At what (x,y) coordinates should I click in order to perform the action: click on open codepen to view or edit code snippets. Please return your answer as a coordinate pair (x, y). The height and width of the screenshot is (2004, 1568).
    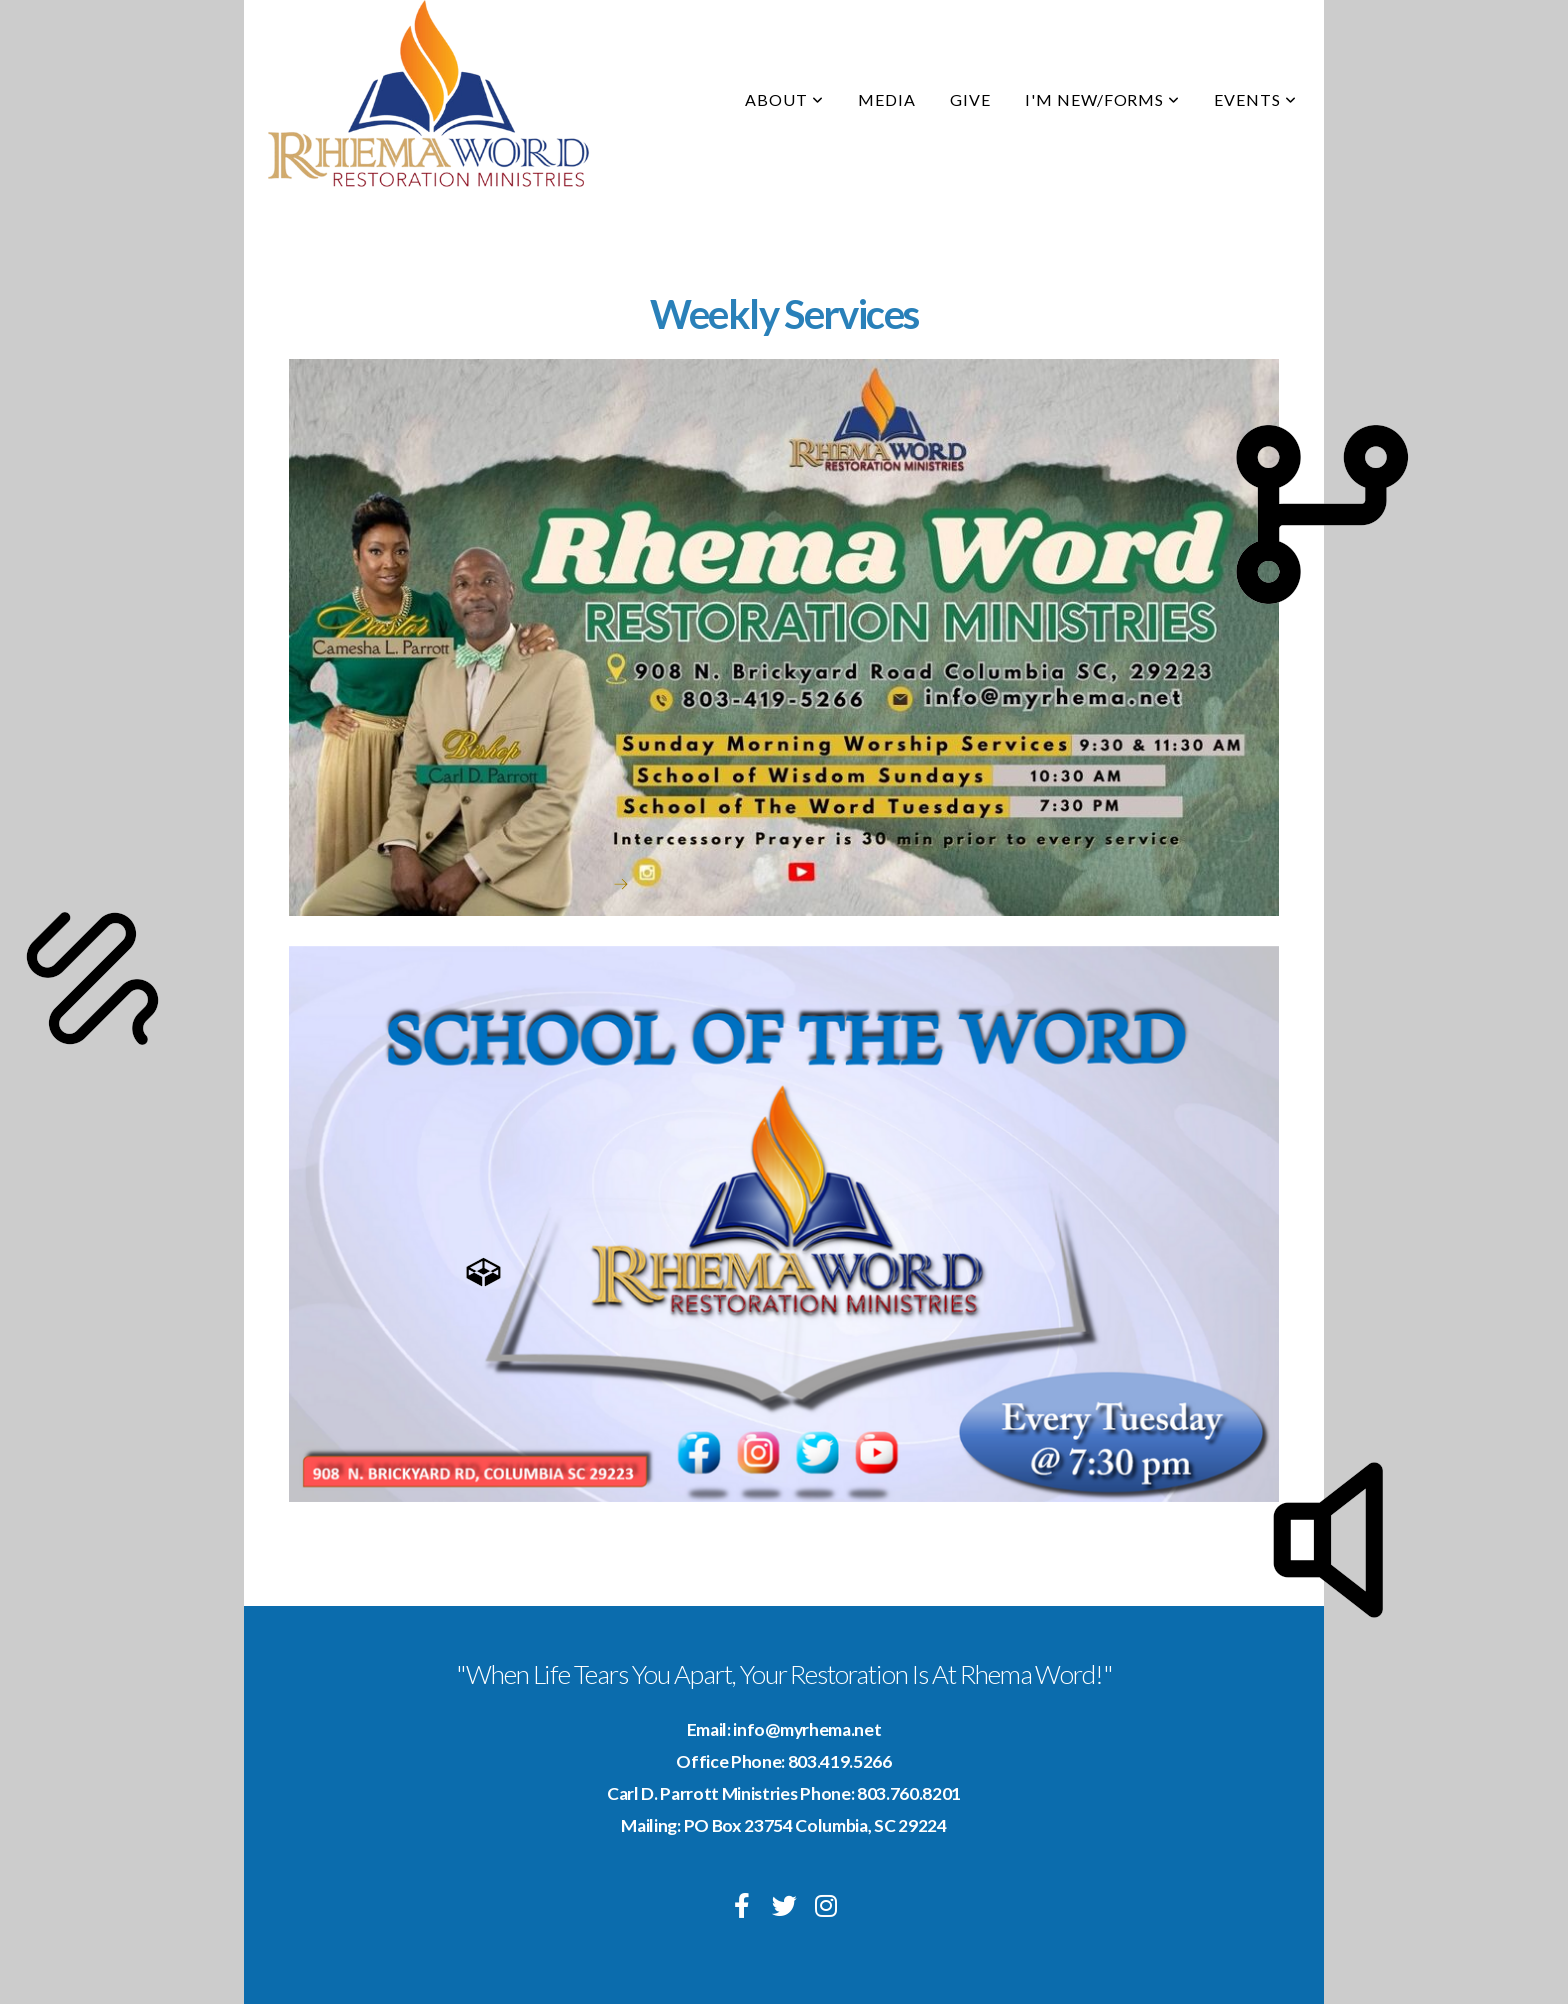
    Looking at the image, I should click on (483, 1272).